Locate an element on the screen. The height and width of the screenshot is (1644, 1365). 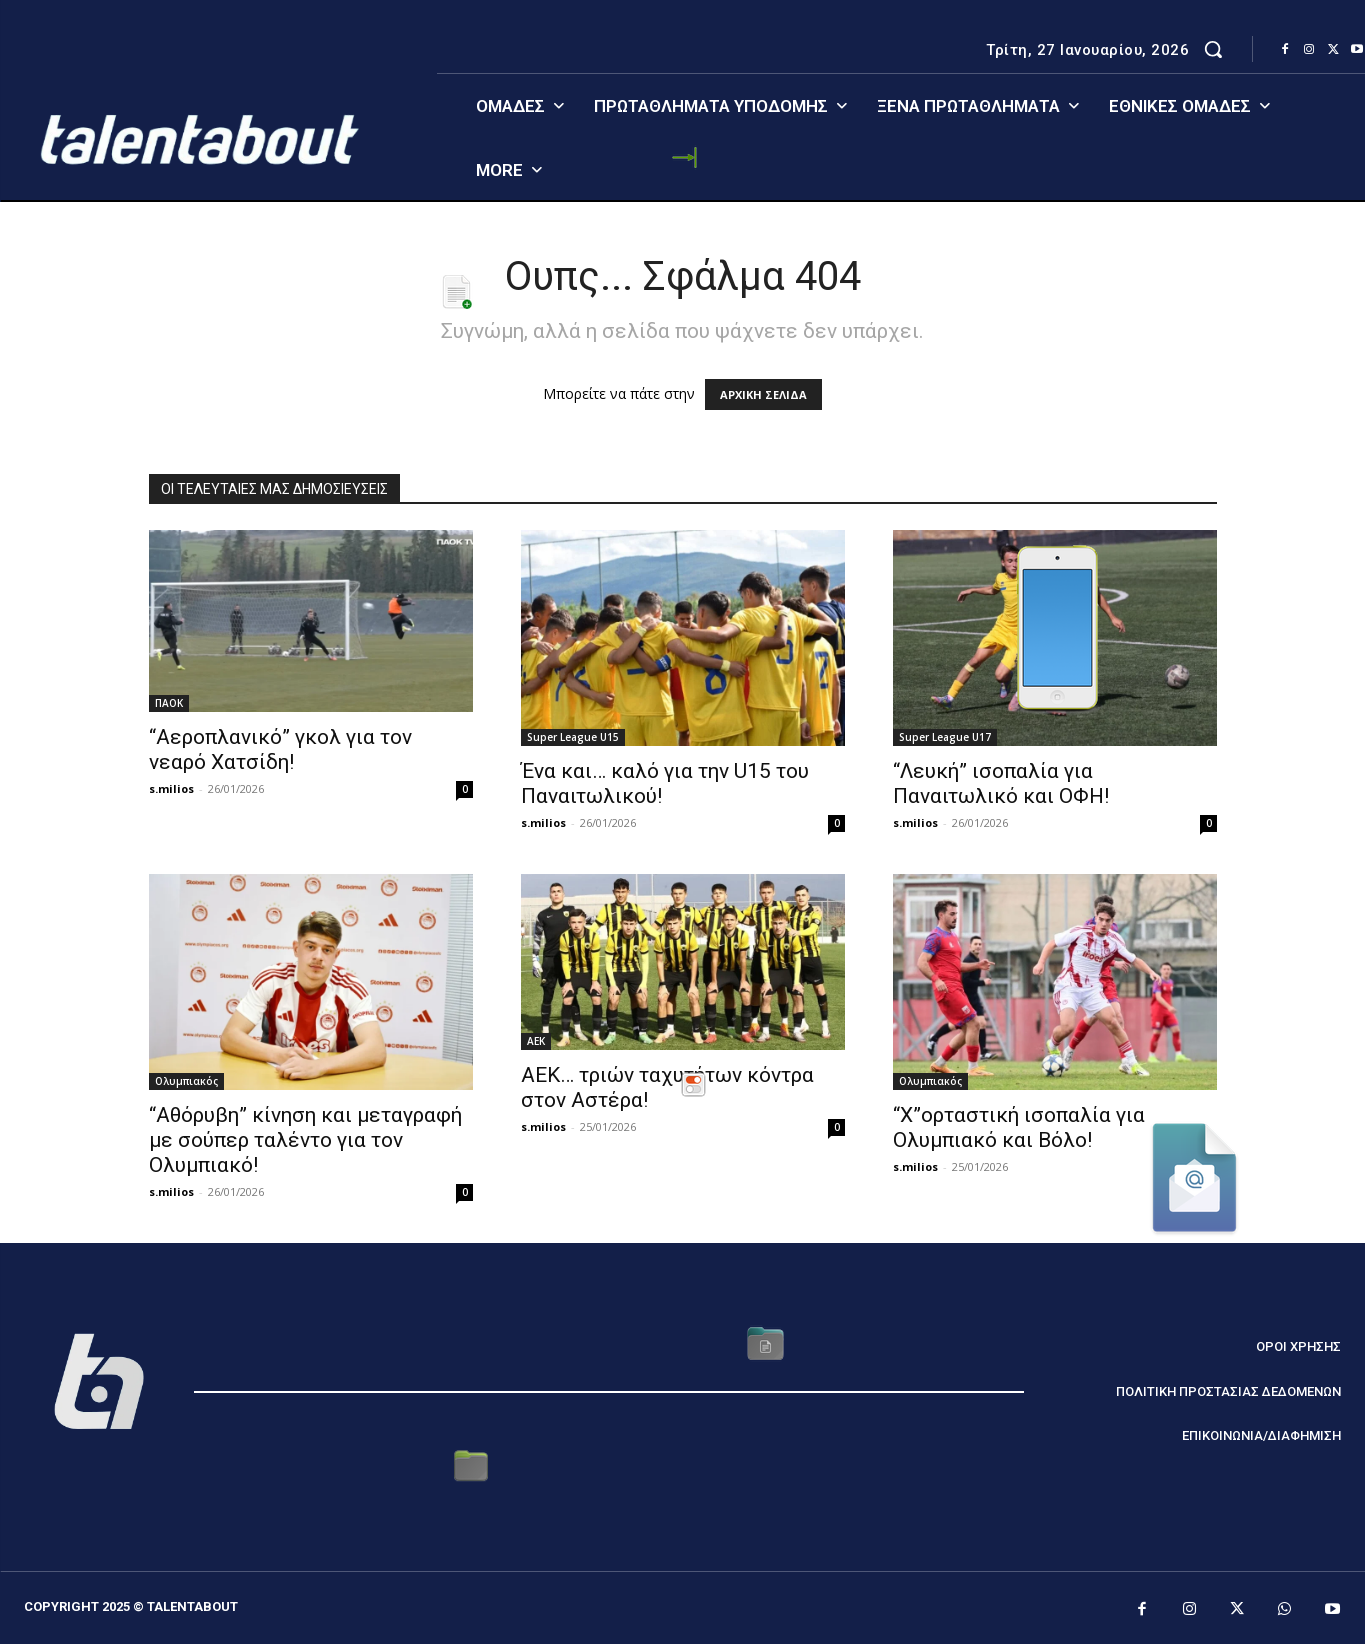
open system settings or preferences is located at coordinates (693, 1084).